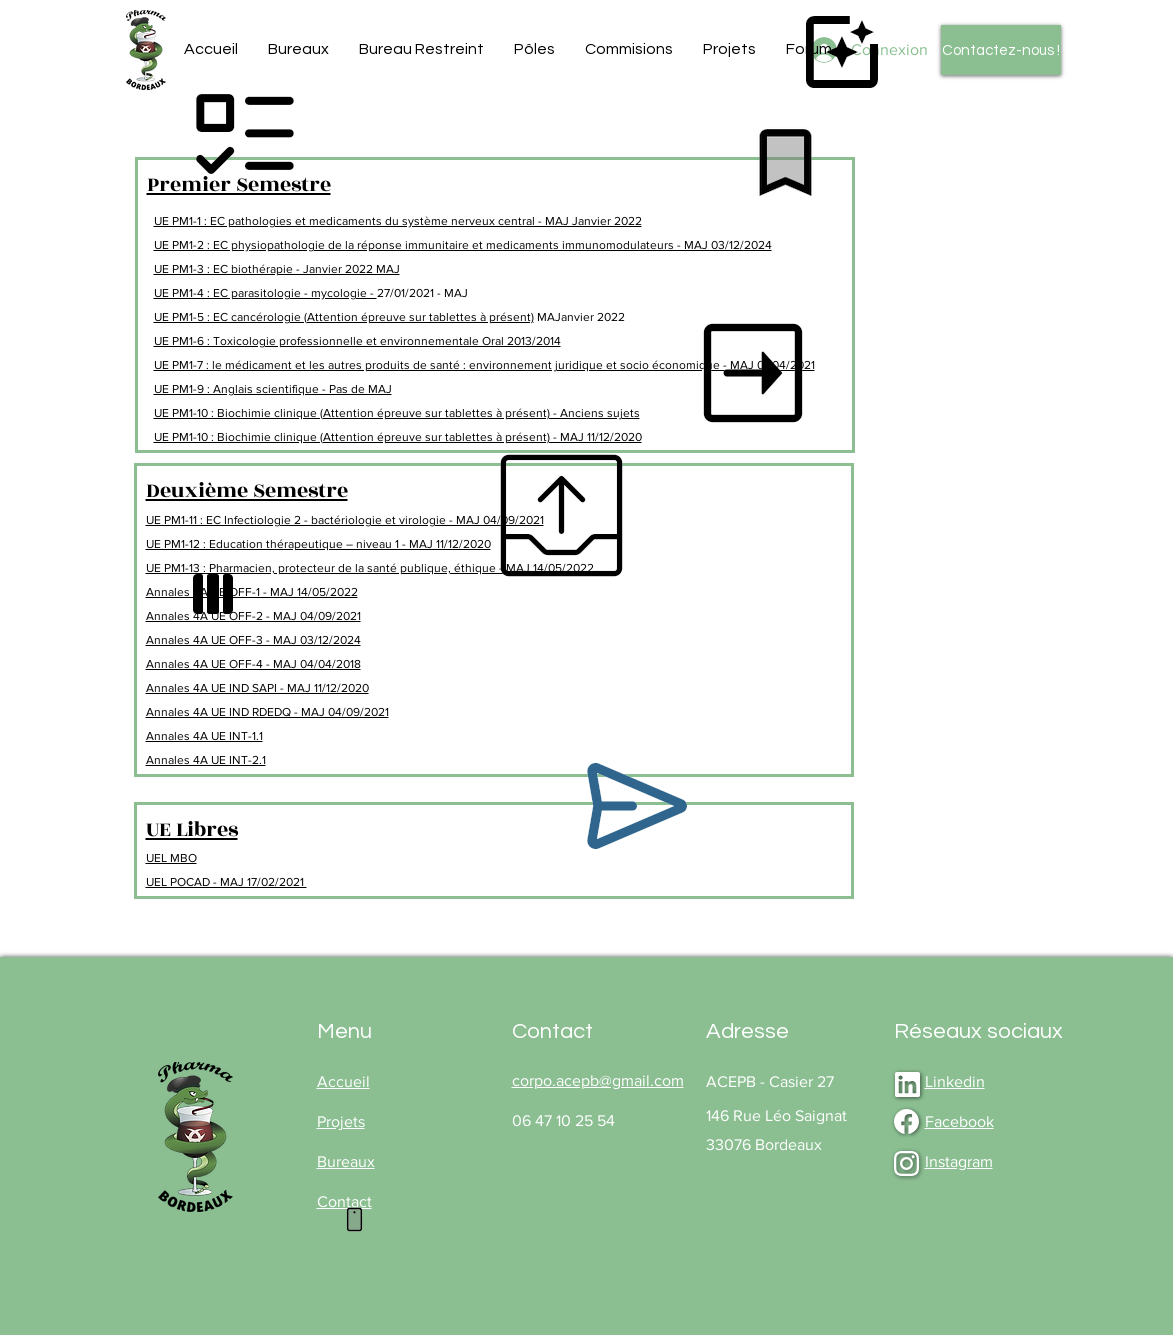 This screenshot has height=1335, width=1173. Describe the element at coordinates (561, 515) in the screenshot. I see `upload file from inbox or tray` at that location.